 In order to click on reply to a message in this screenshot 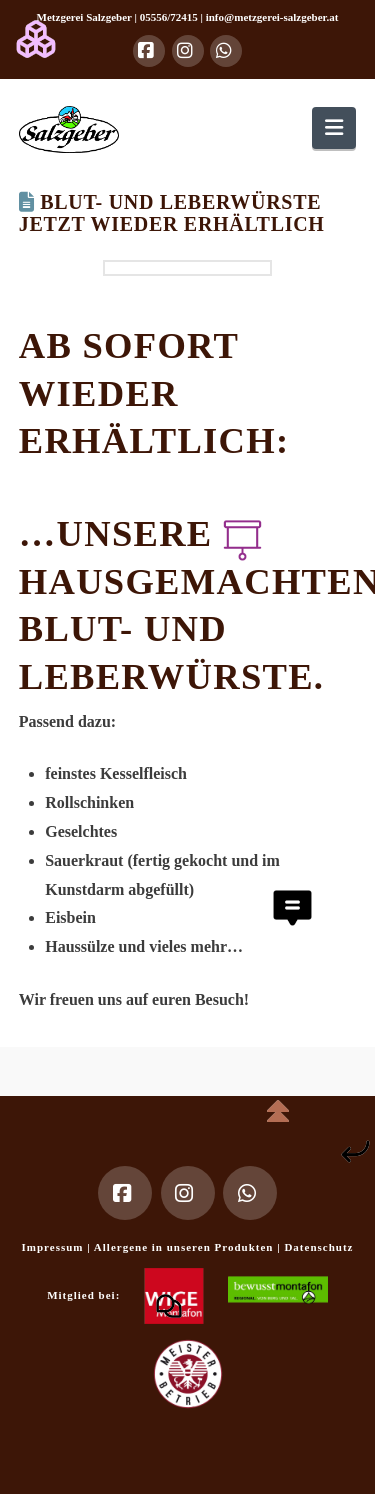, I will do `click(355, 1151)`.